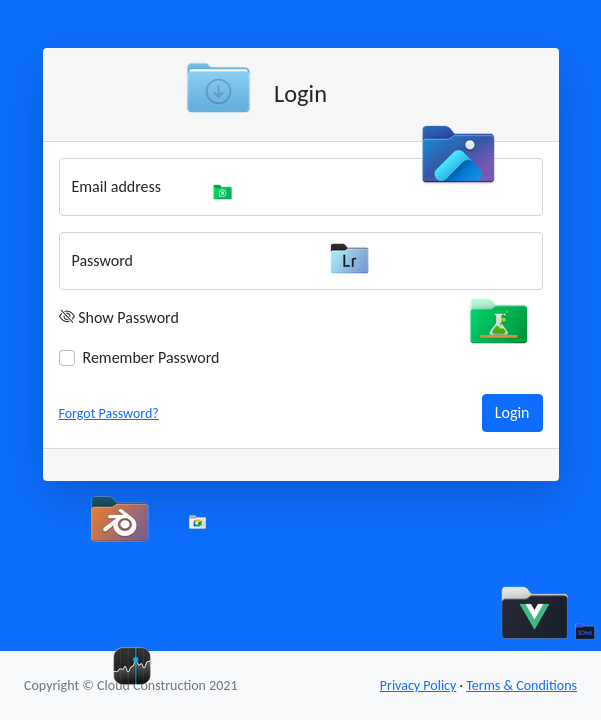 This screenshot has width=601, height=720. Describe the element at coordinates (222, 192) in the screenshot. I see `folder containing whatsapp business files and data` at that location.